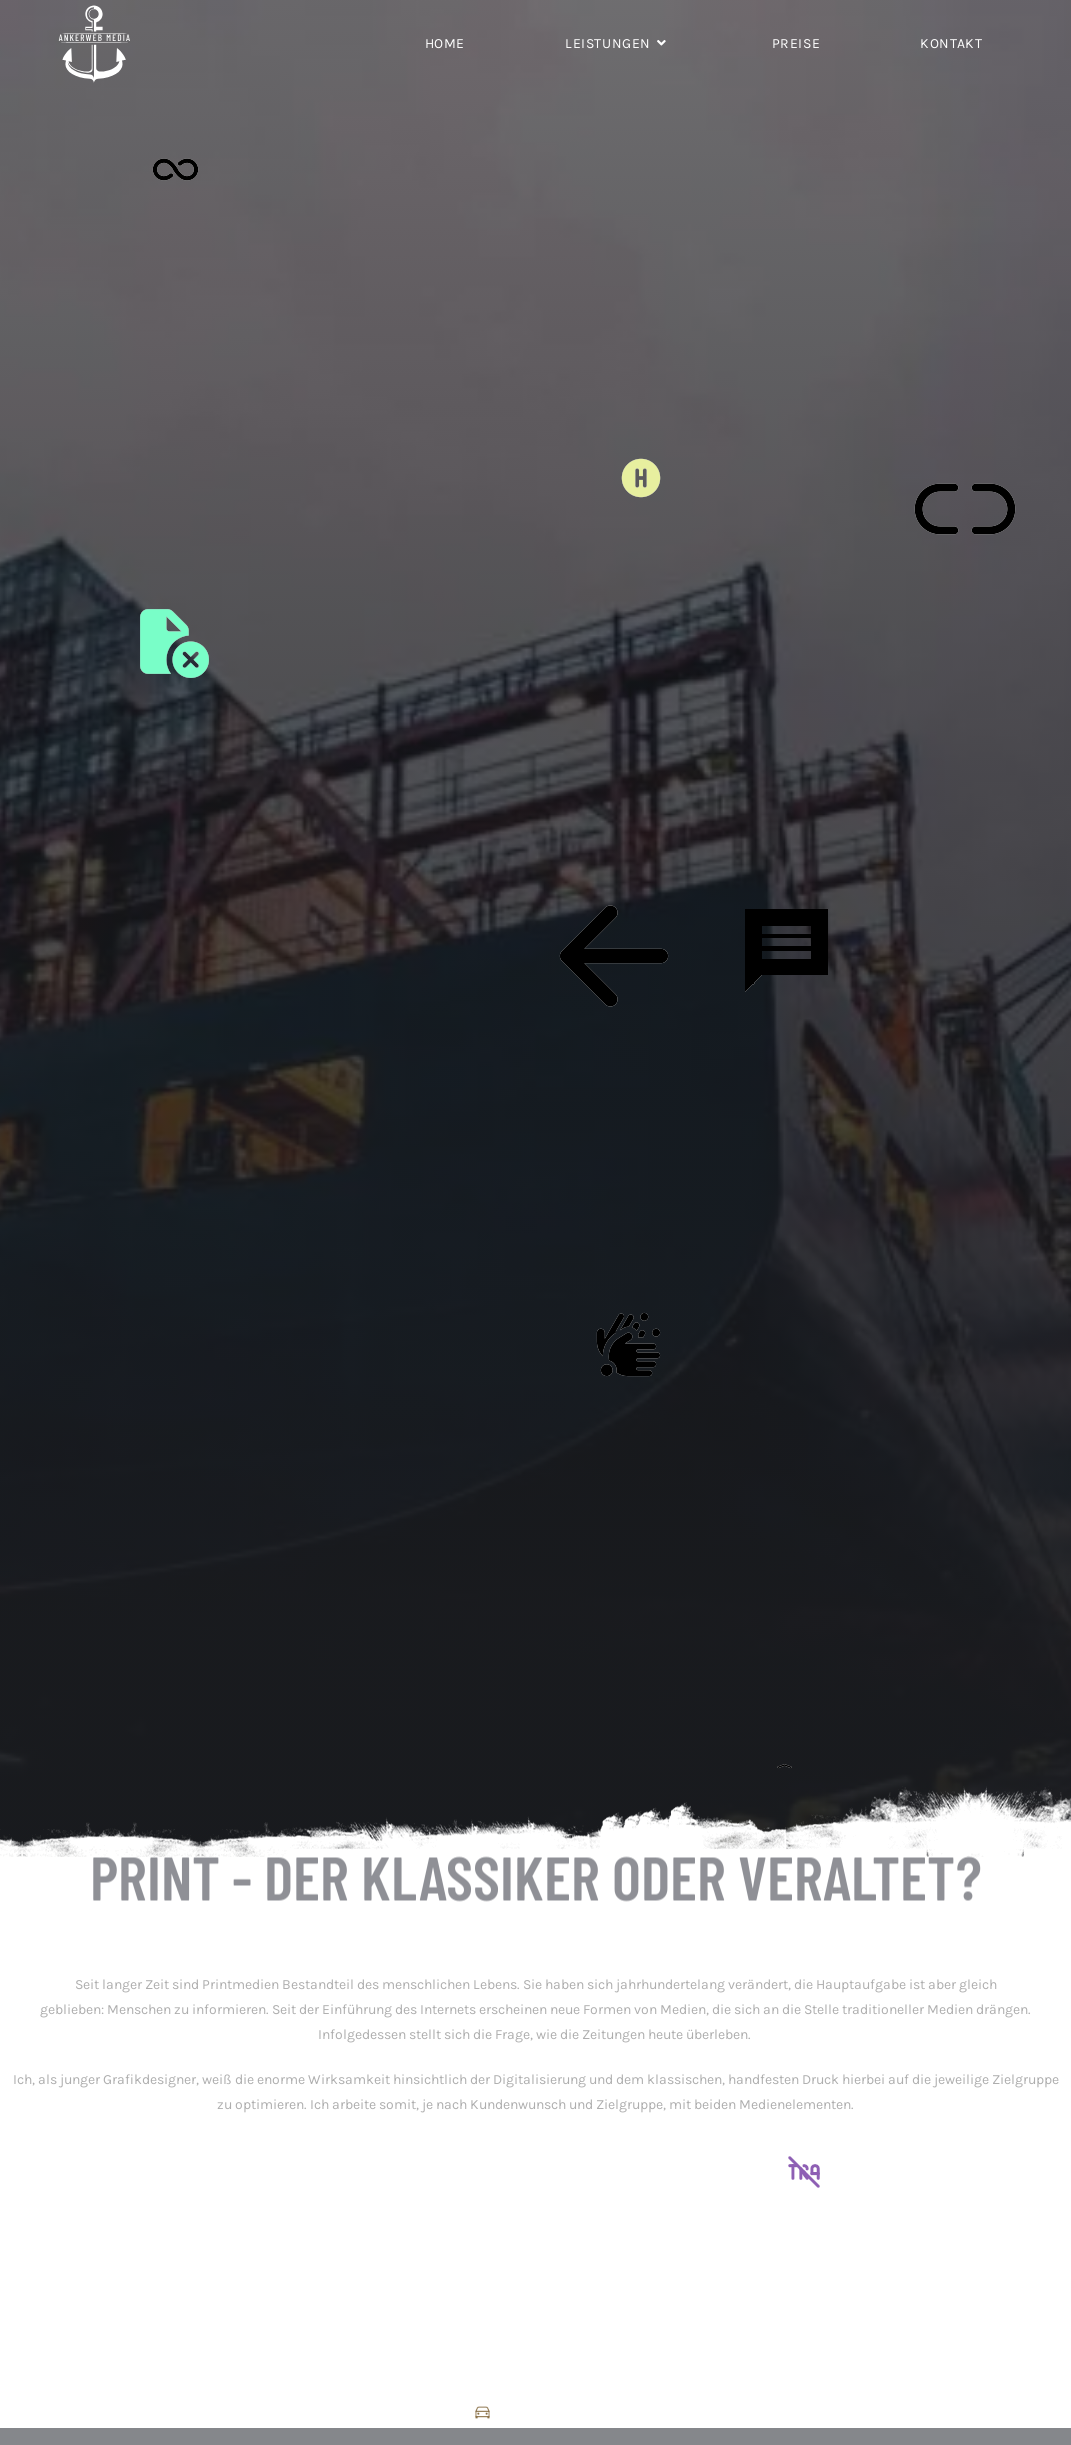 This screenshot has height=2445, width=1071. Describe the element at coordinates (784, 1766) in the screenshot. I see `collapse or minimize a section` at that location.